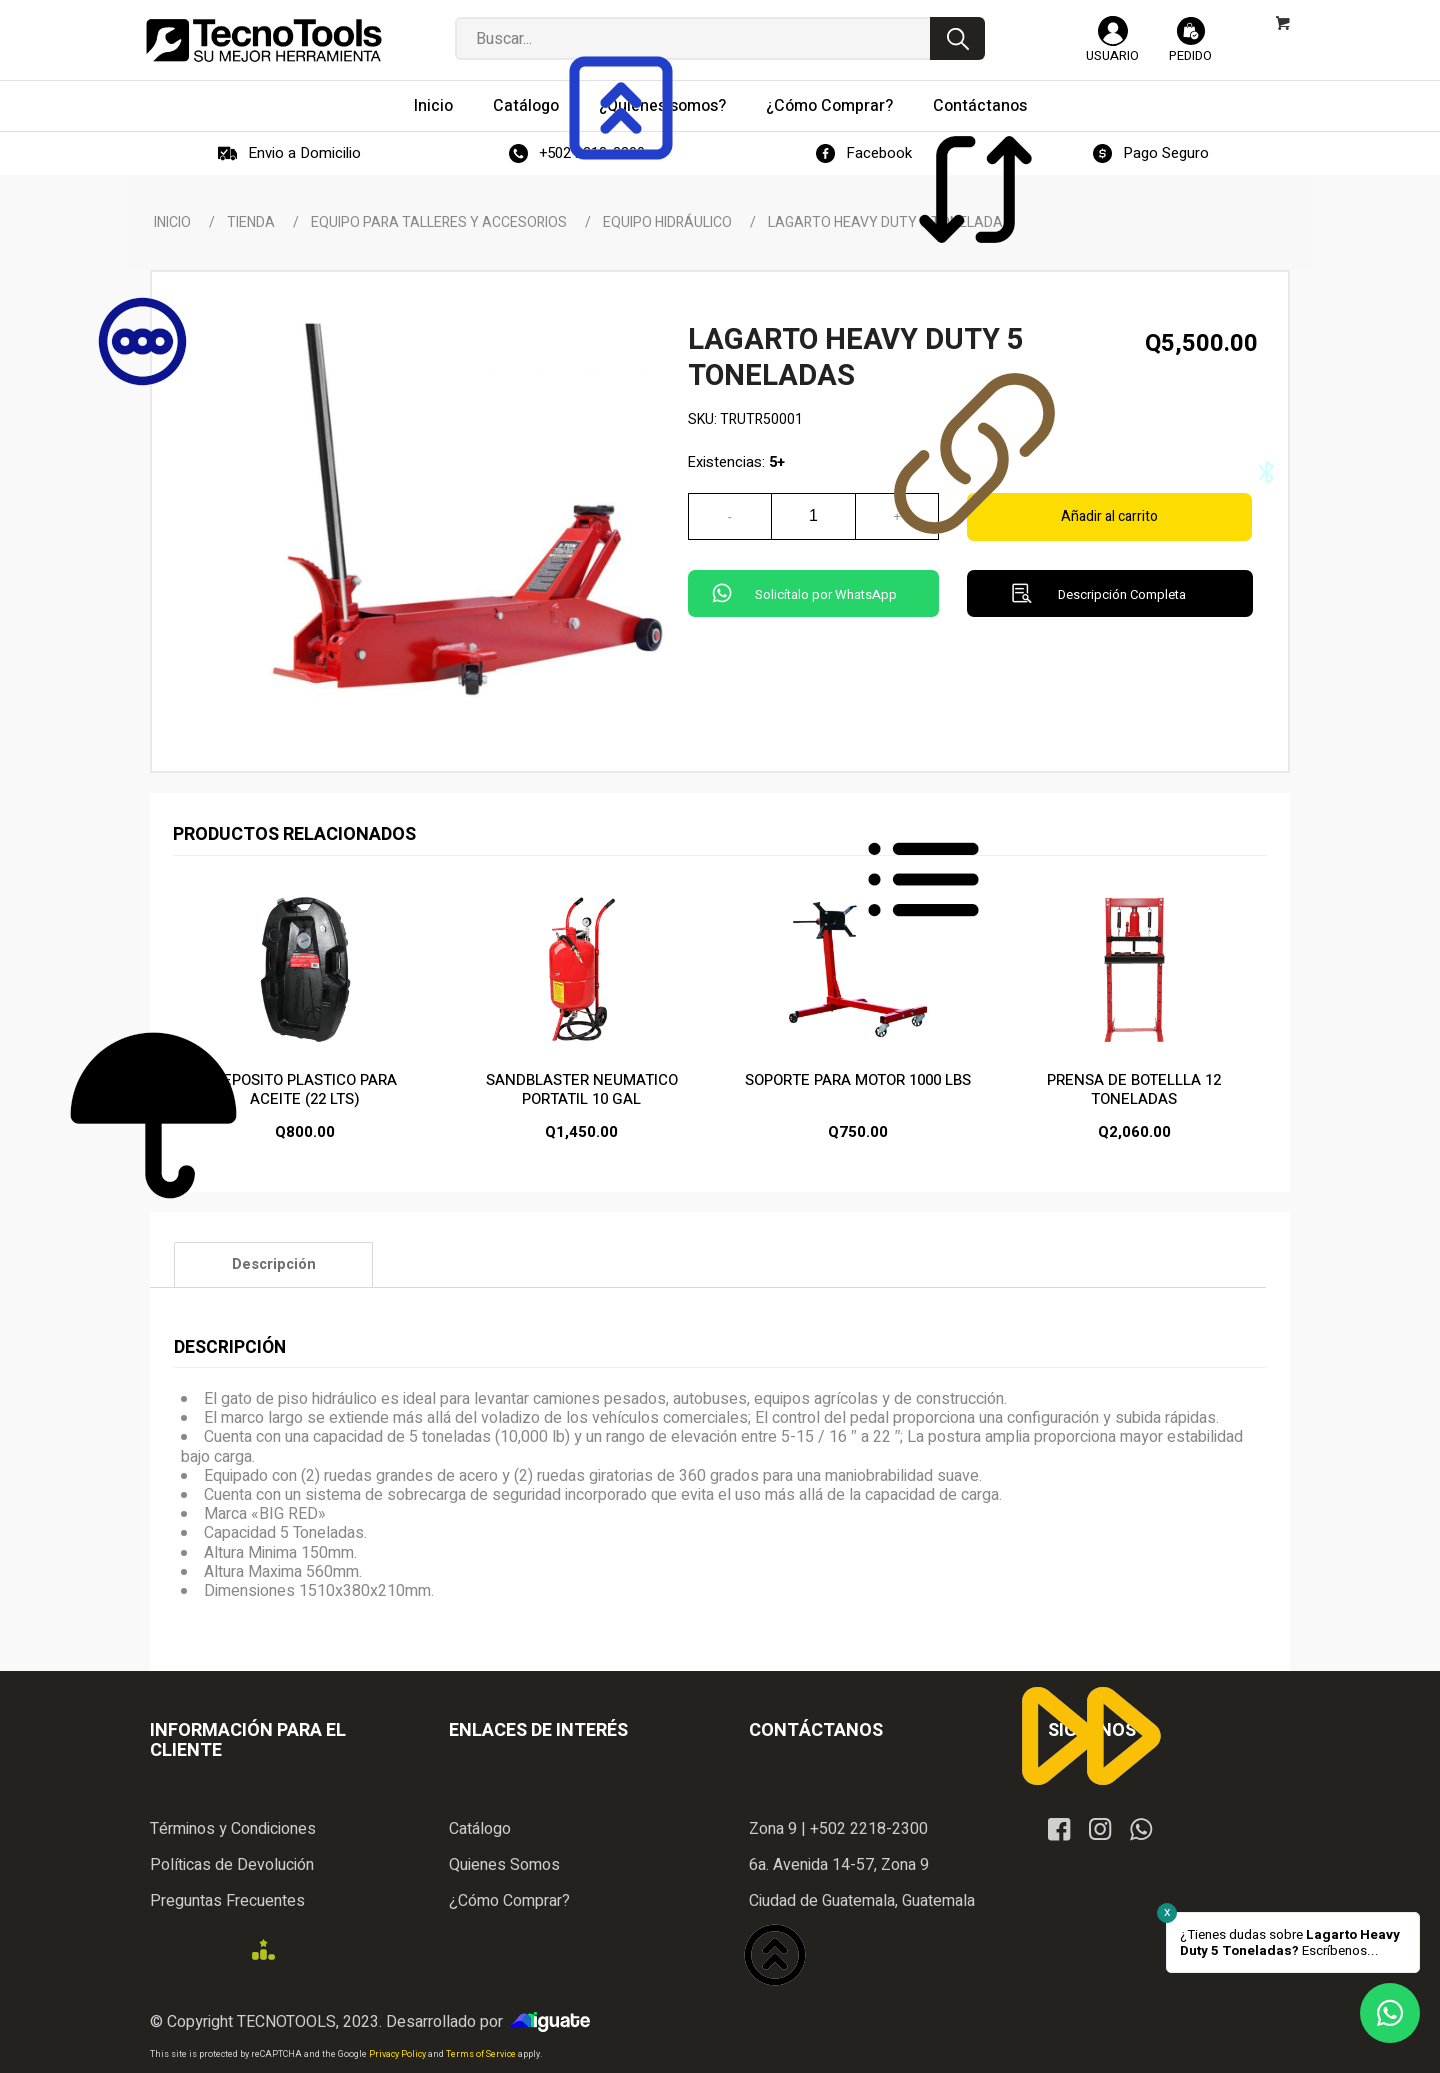  Describe the element at coordinates (263, 1949) in the screenshot. I see `view leaderboard rankings` at that location.